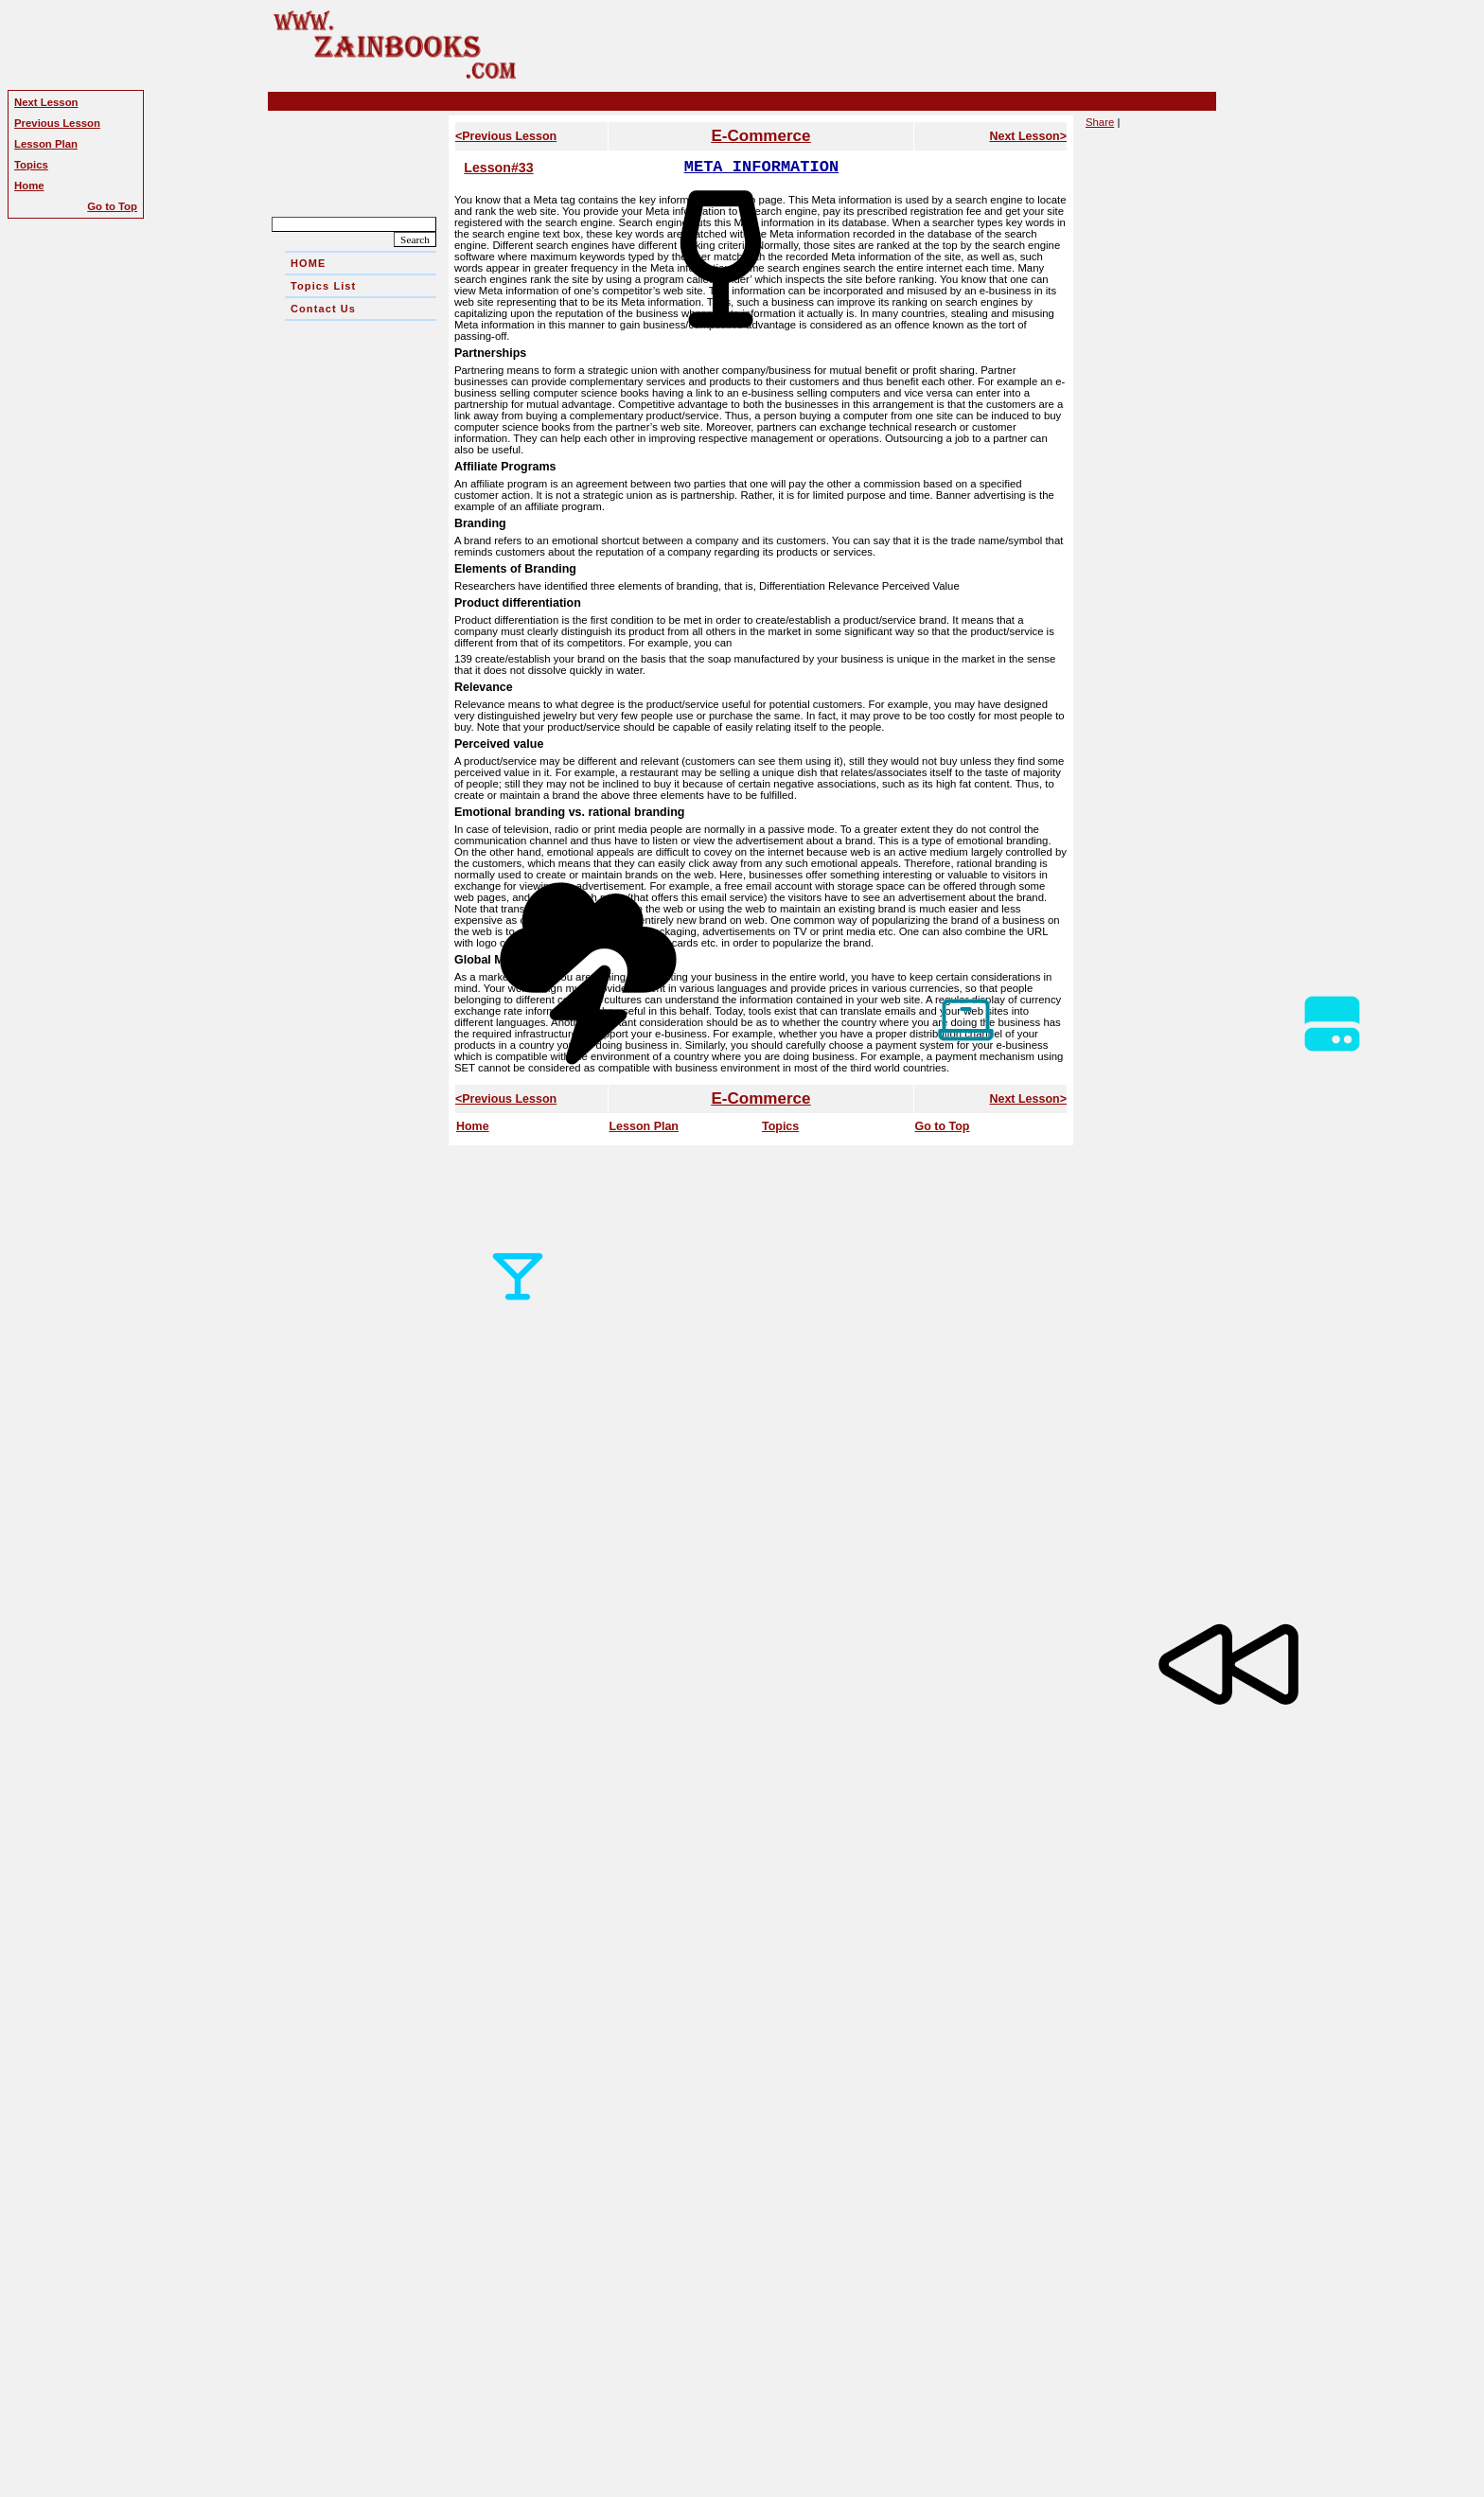 The height and width of the screenshot is (2497, 1484). What do you see at coordinates (720, 255) in the screenshot?
I see `browse wine or beverage options` at bounding box center [720, 255].